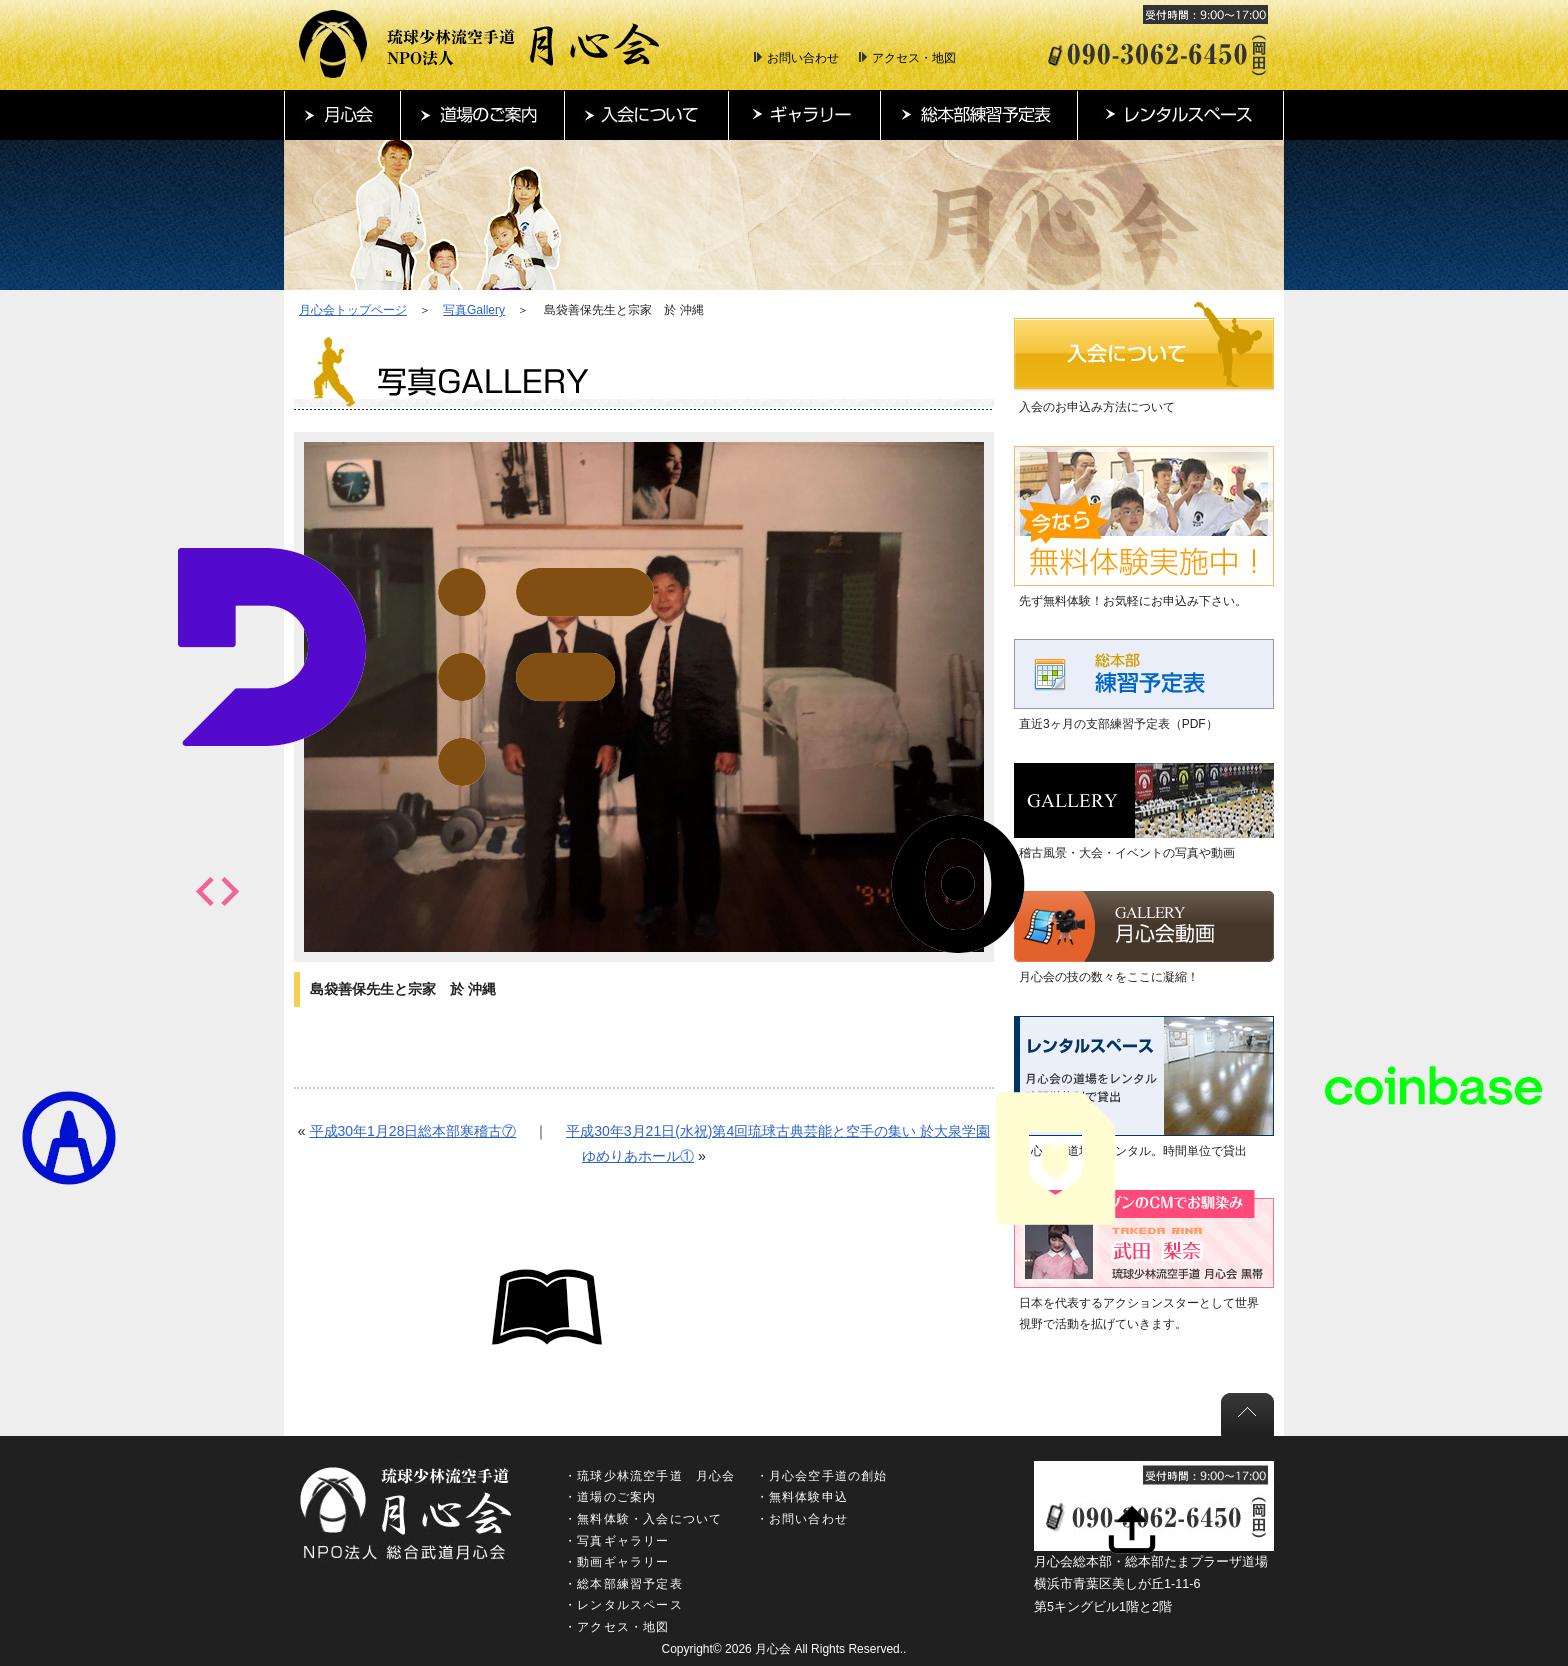 The image size is (1568, 1666). What do you see at coordinates (547, 1307) in the screenshot?
I see `visit Leanpub publishing platform` at bounding box center [547, 1307].